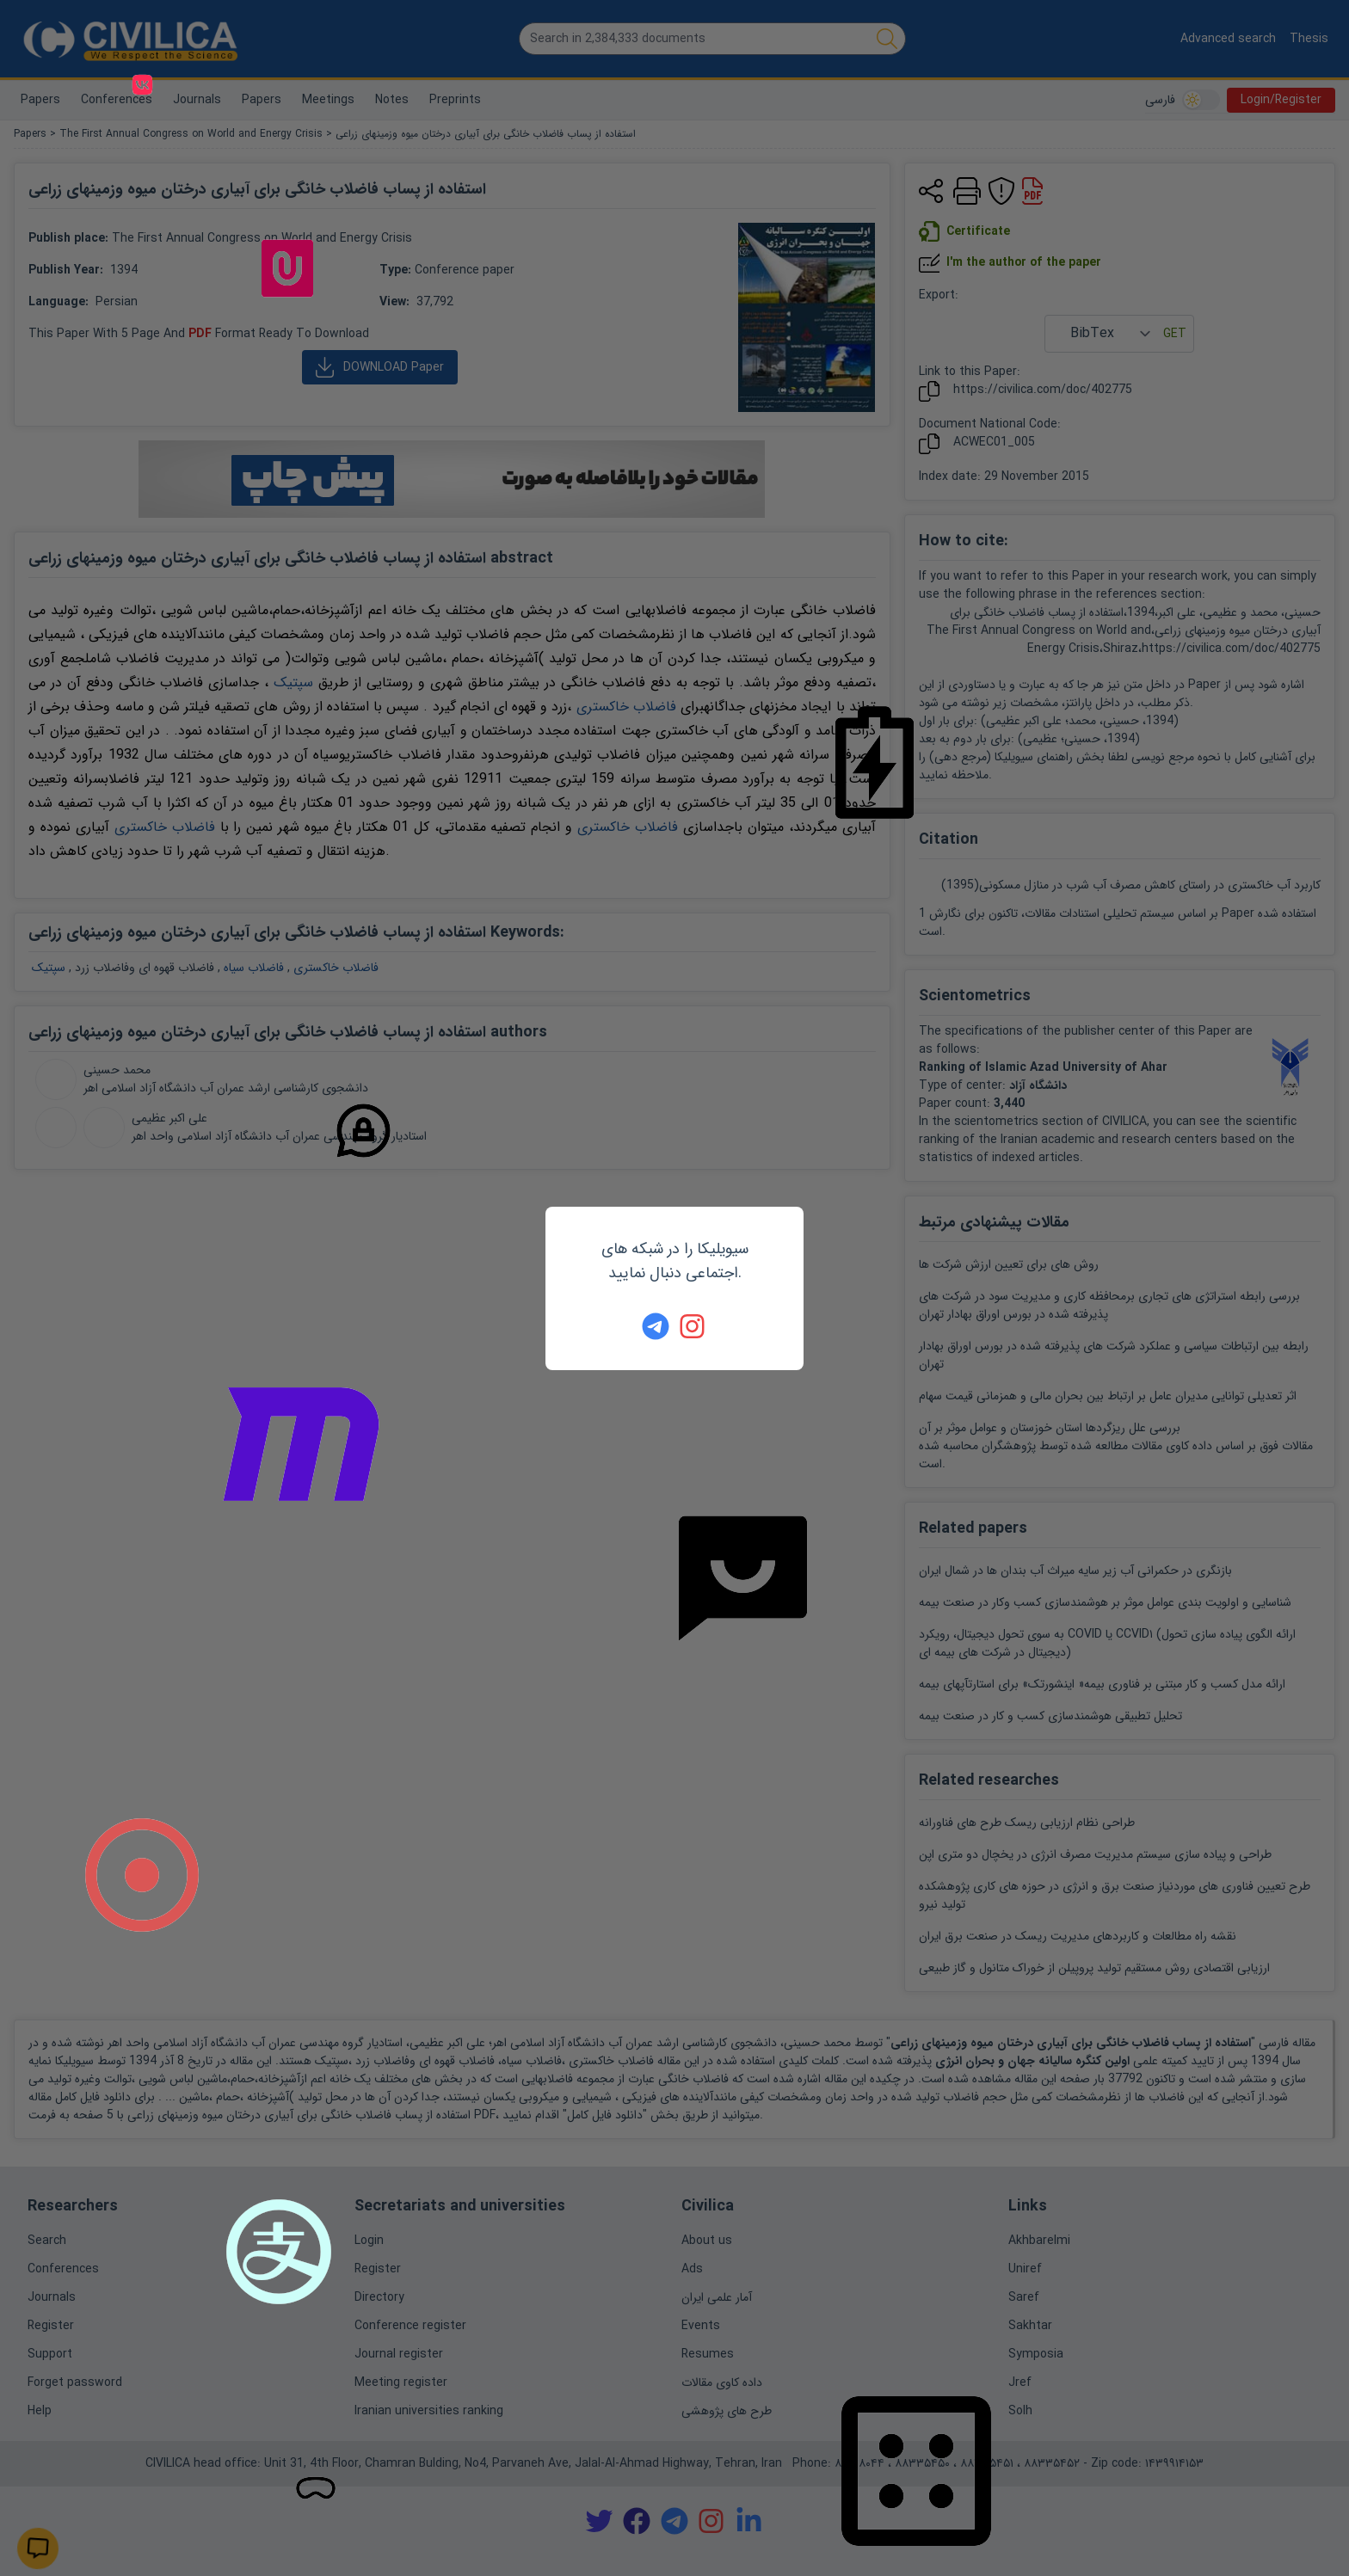 The height and width of the screenshot is (2576, 1349). Describe the element at coordinates (316, 2487) in the screenshot. I see `access virtual reality or immersive mode` at that location.